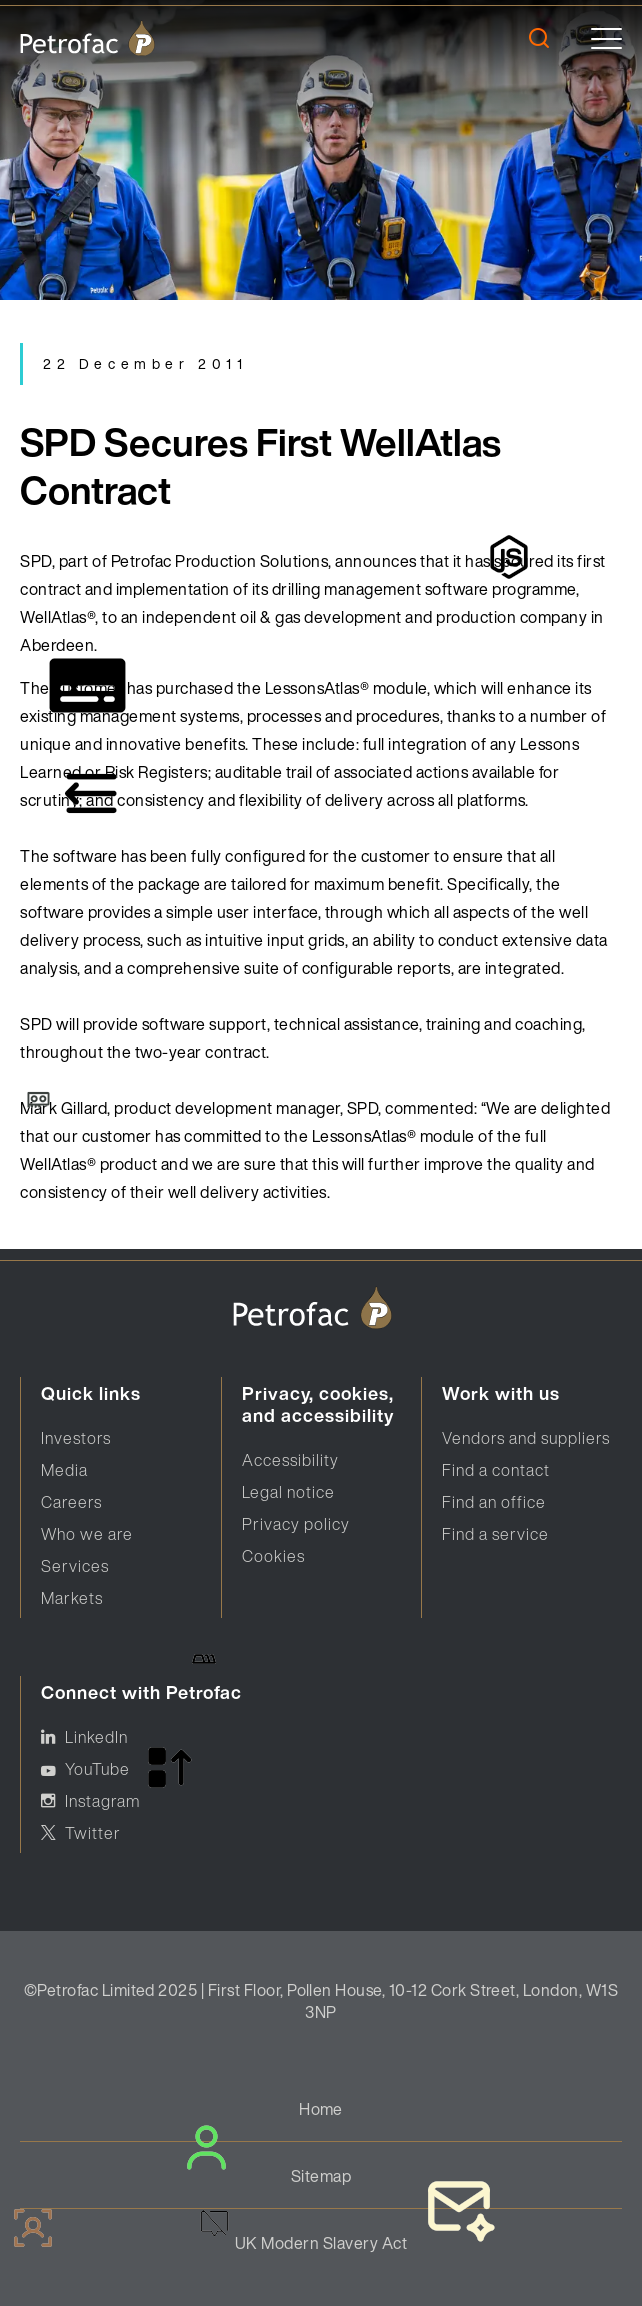 The image size is (642, 2306). Describe the element at coordinates (38, 1099) in the screenshot. I see `view graphics card information` at that location.